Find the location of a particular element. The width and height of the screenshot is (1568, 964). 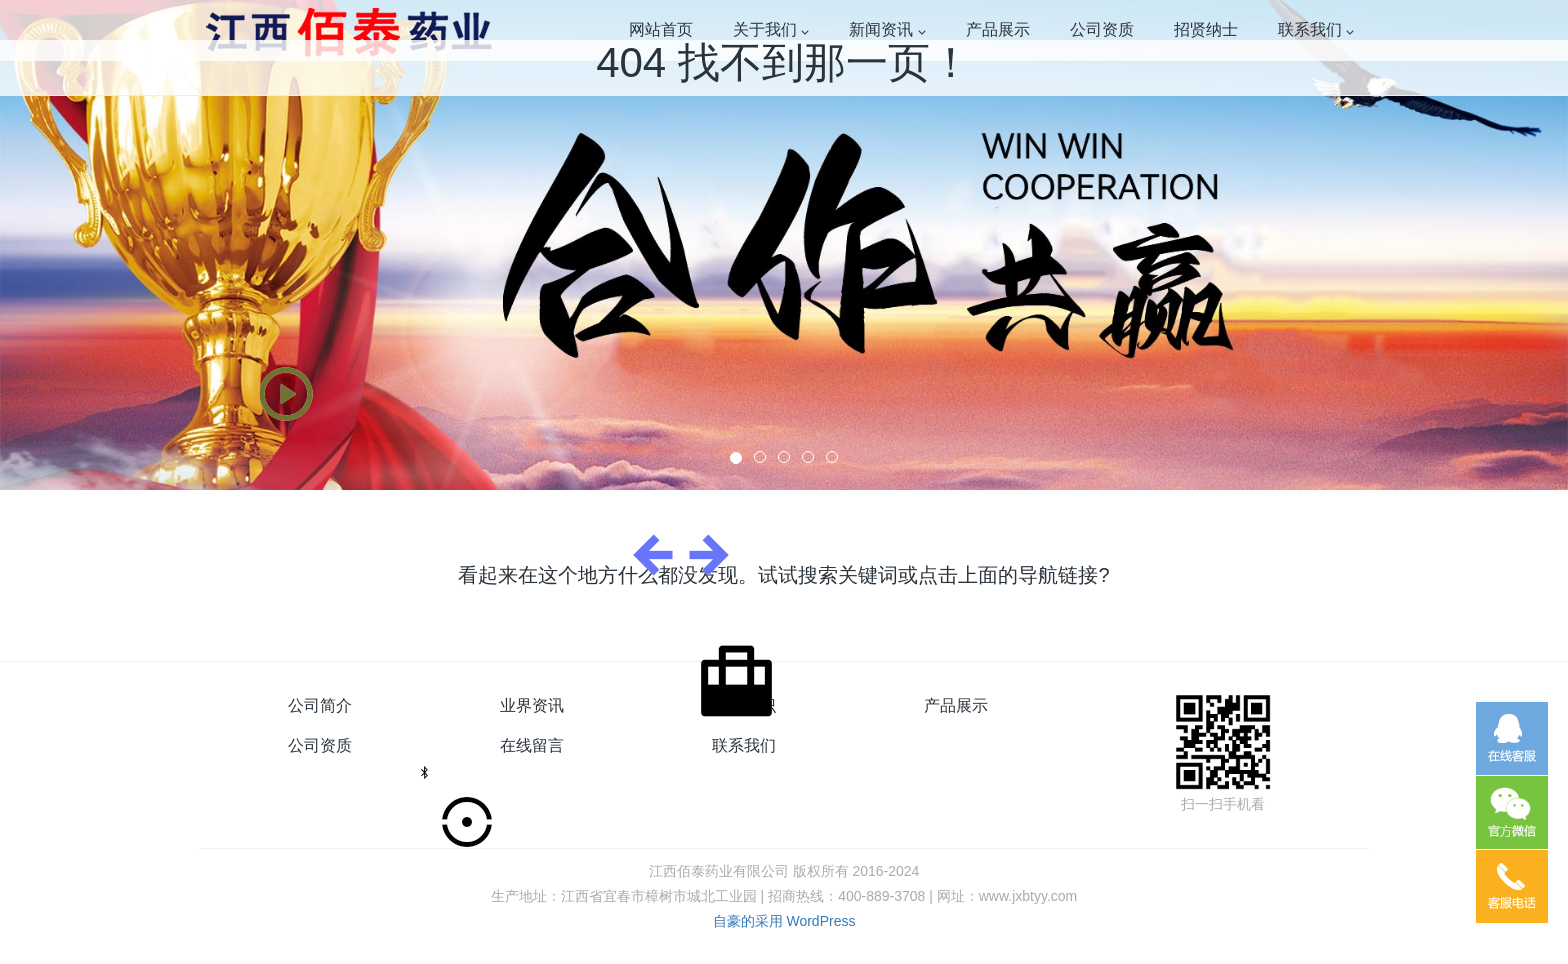

bluetooth connectivity status is located at coordinates (424, 772).